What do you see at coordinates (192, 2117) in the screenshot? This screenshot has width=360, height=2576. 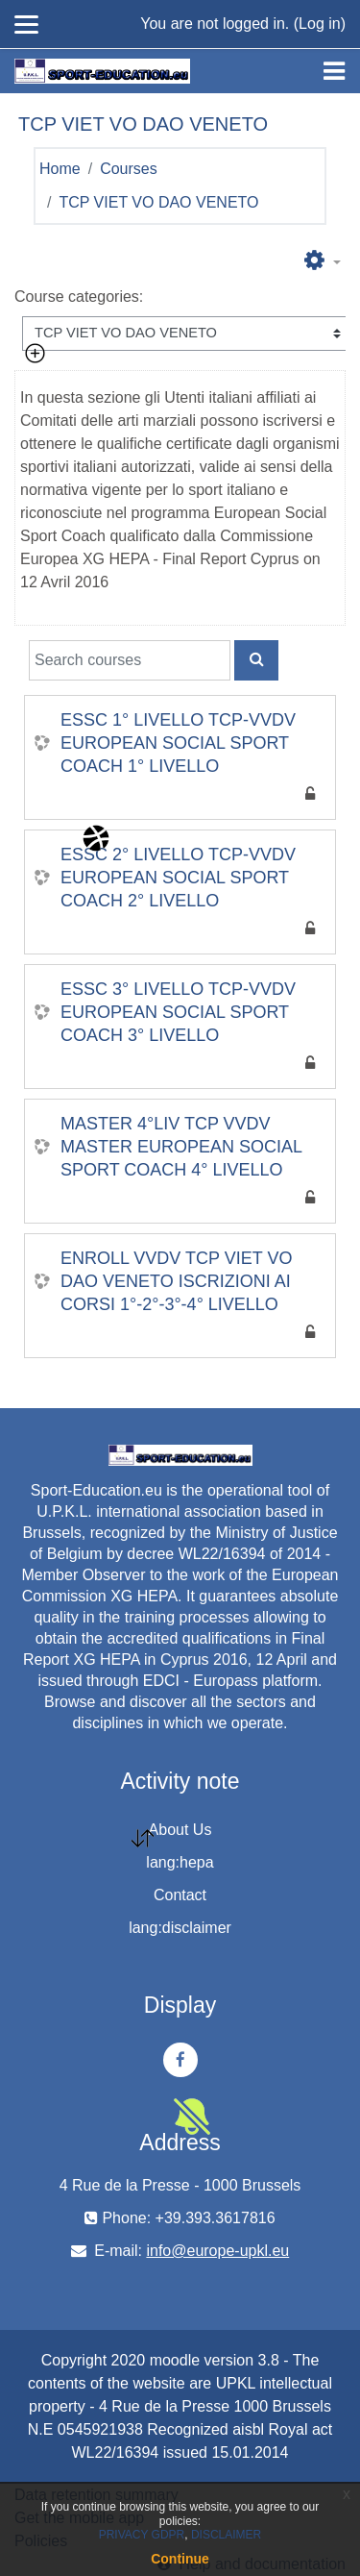 I see `mute notifications` at bounding box center [192, 2117].